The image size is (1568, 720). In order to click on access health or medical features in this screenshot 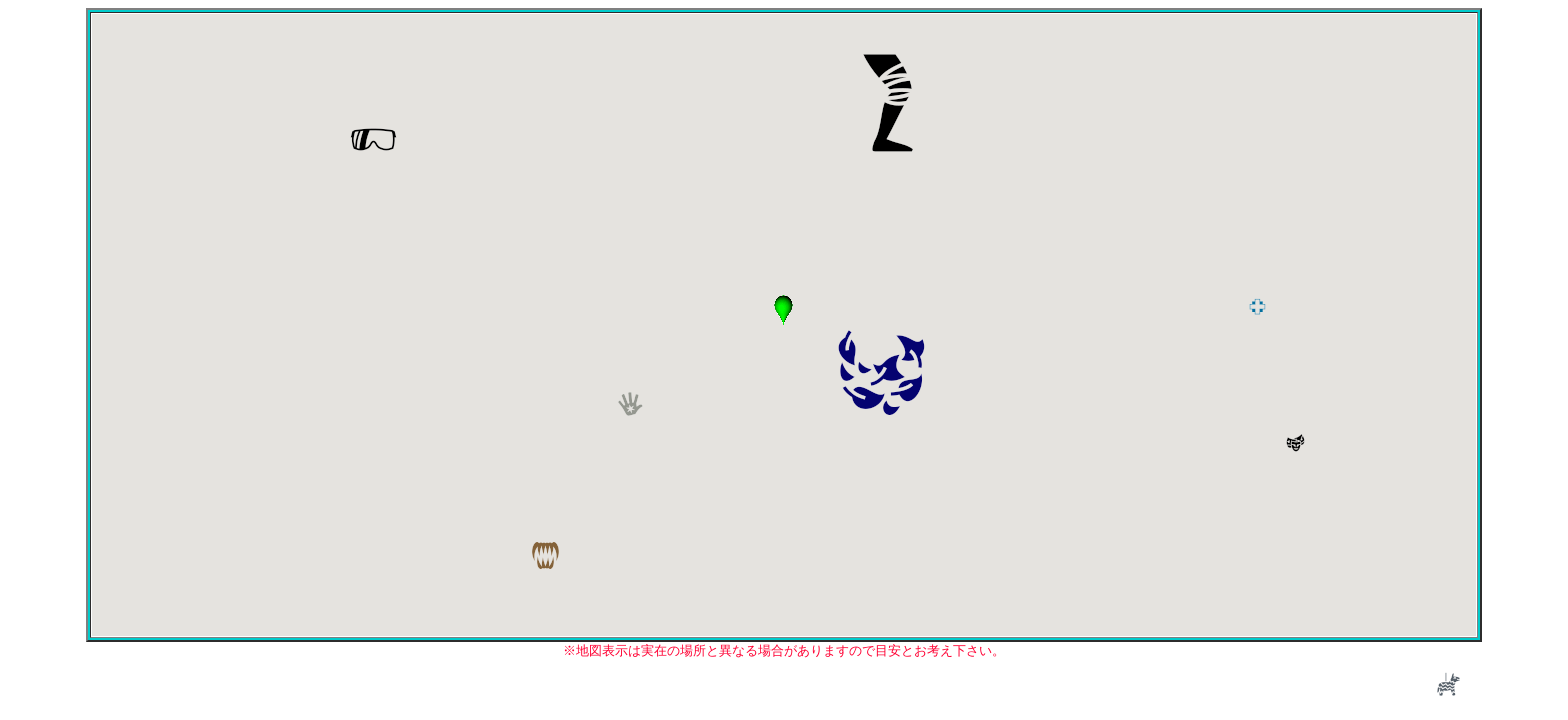, I will do `click(1257, 306)`.